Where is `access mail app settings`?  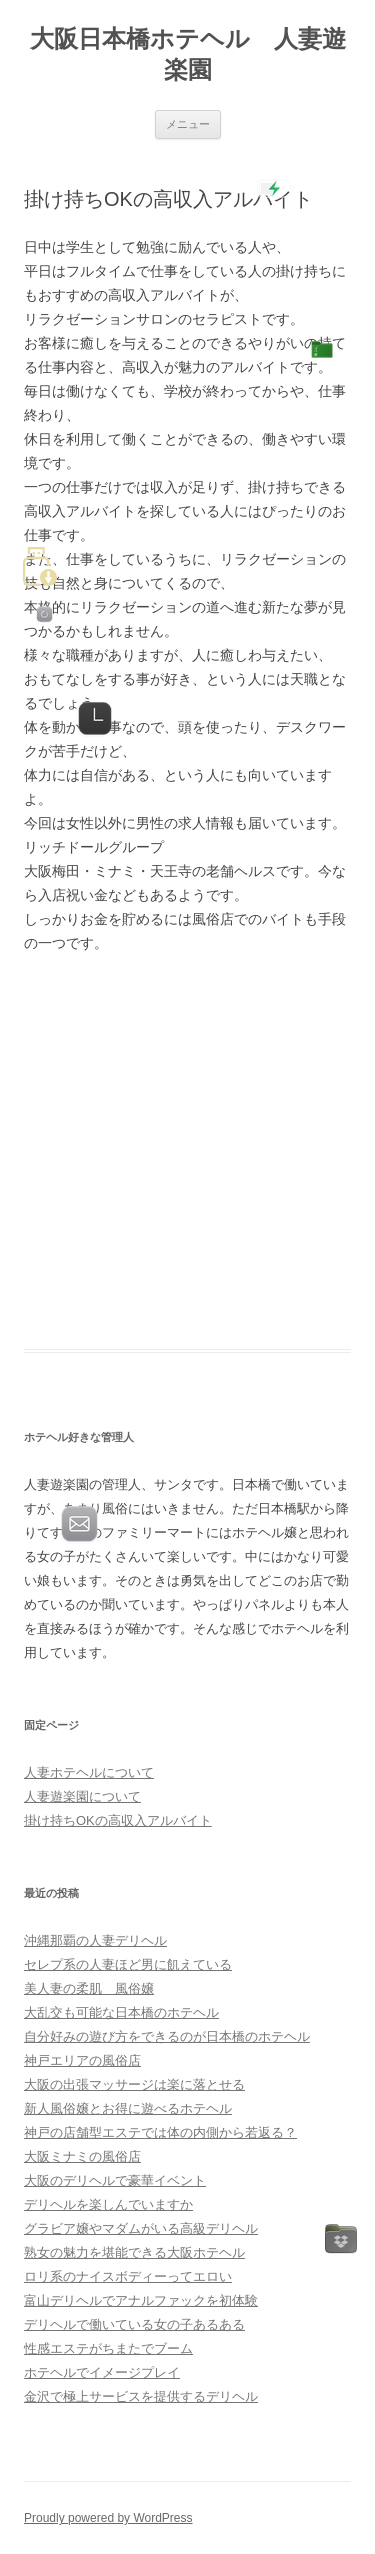
access mail app settings is located at coordinates (79, 1524).